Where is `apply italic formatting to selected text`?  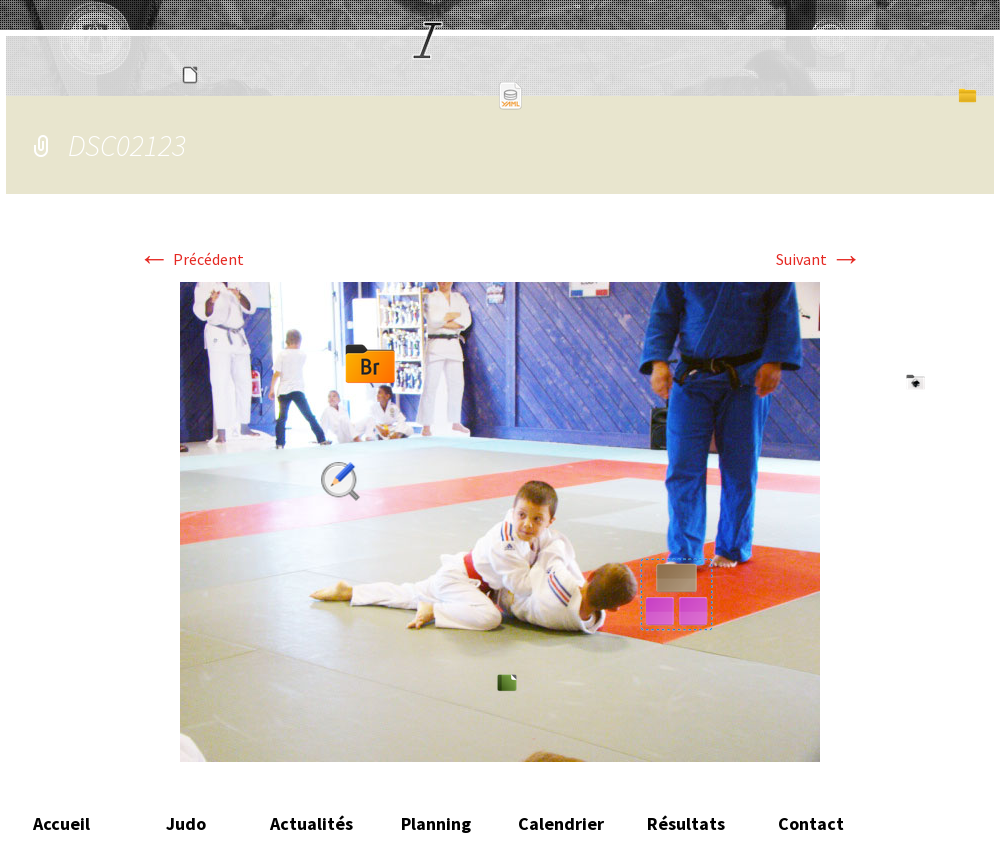 apply italic formatting to selected text is located at coordinates (427, 40).